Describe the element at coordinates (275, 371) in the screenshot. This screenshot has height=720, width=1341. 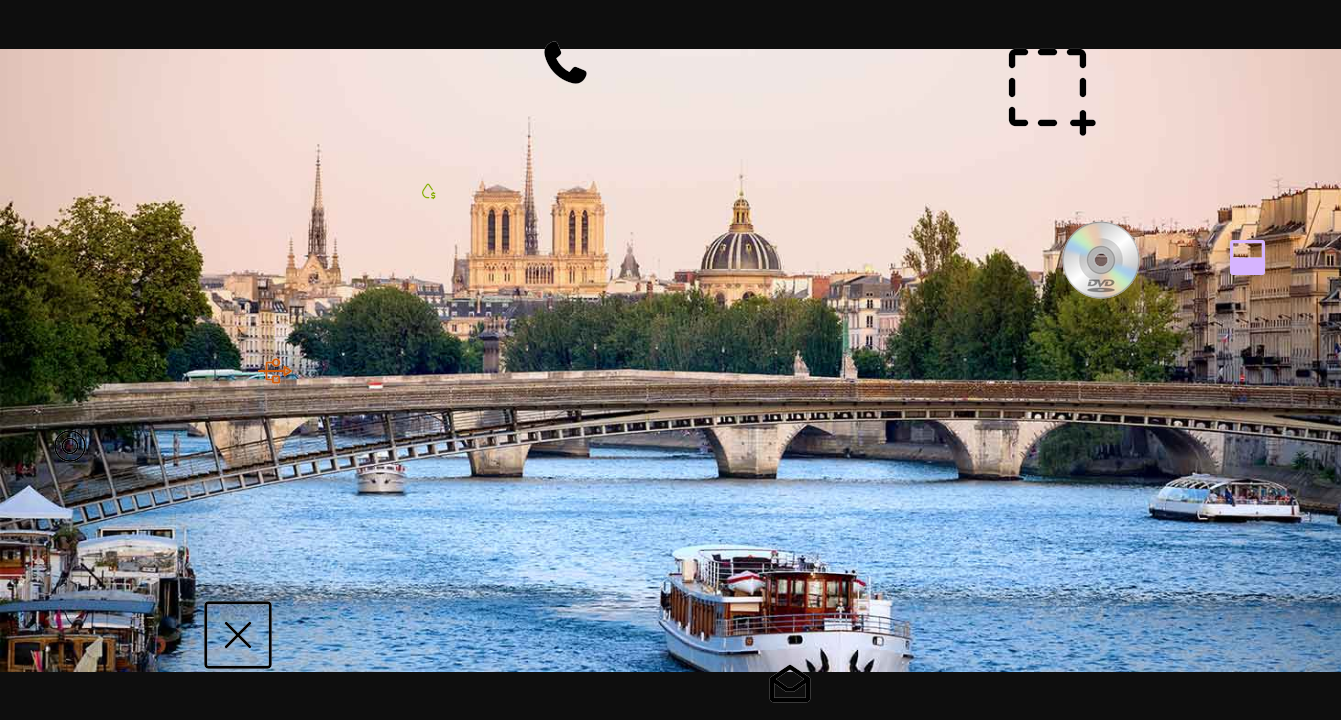
I see `connect a USB device` at that location.